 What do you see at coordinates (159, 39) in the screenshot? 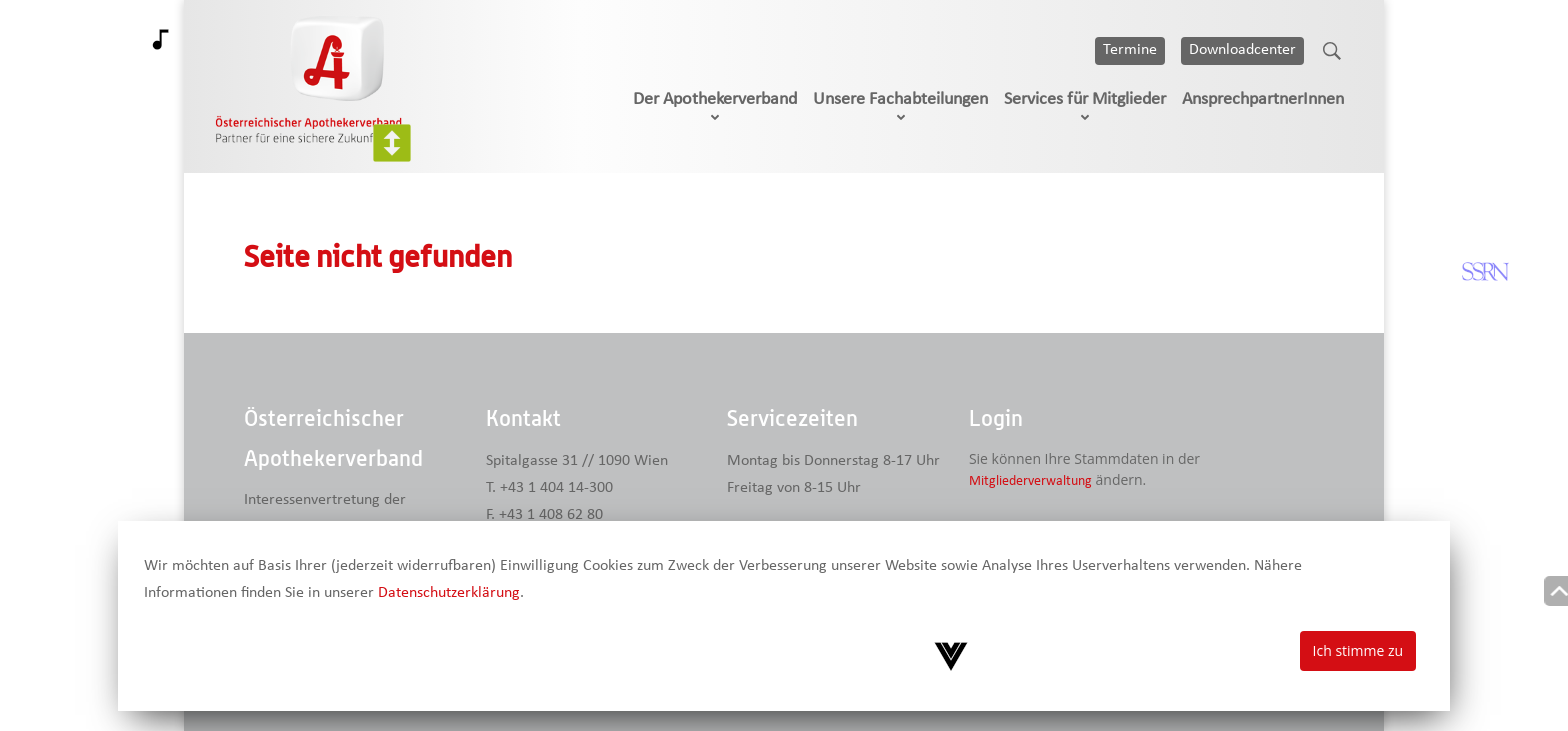
I see `access music library or player` at bounding box center [159, 39].